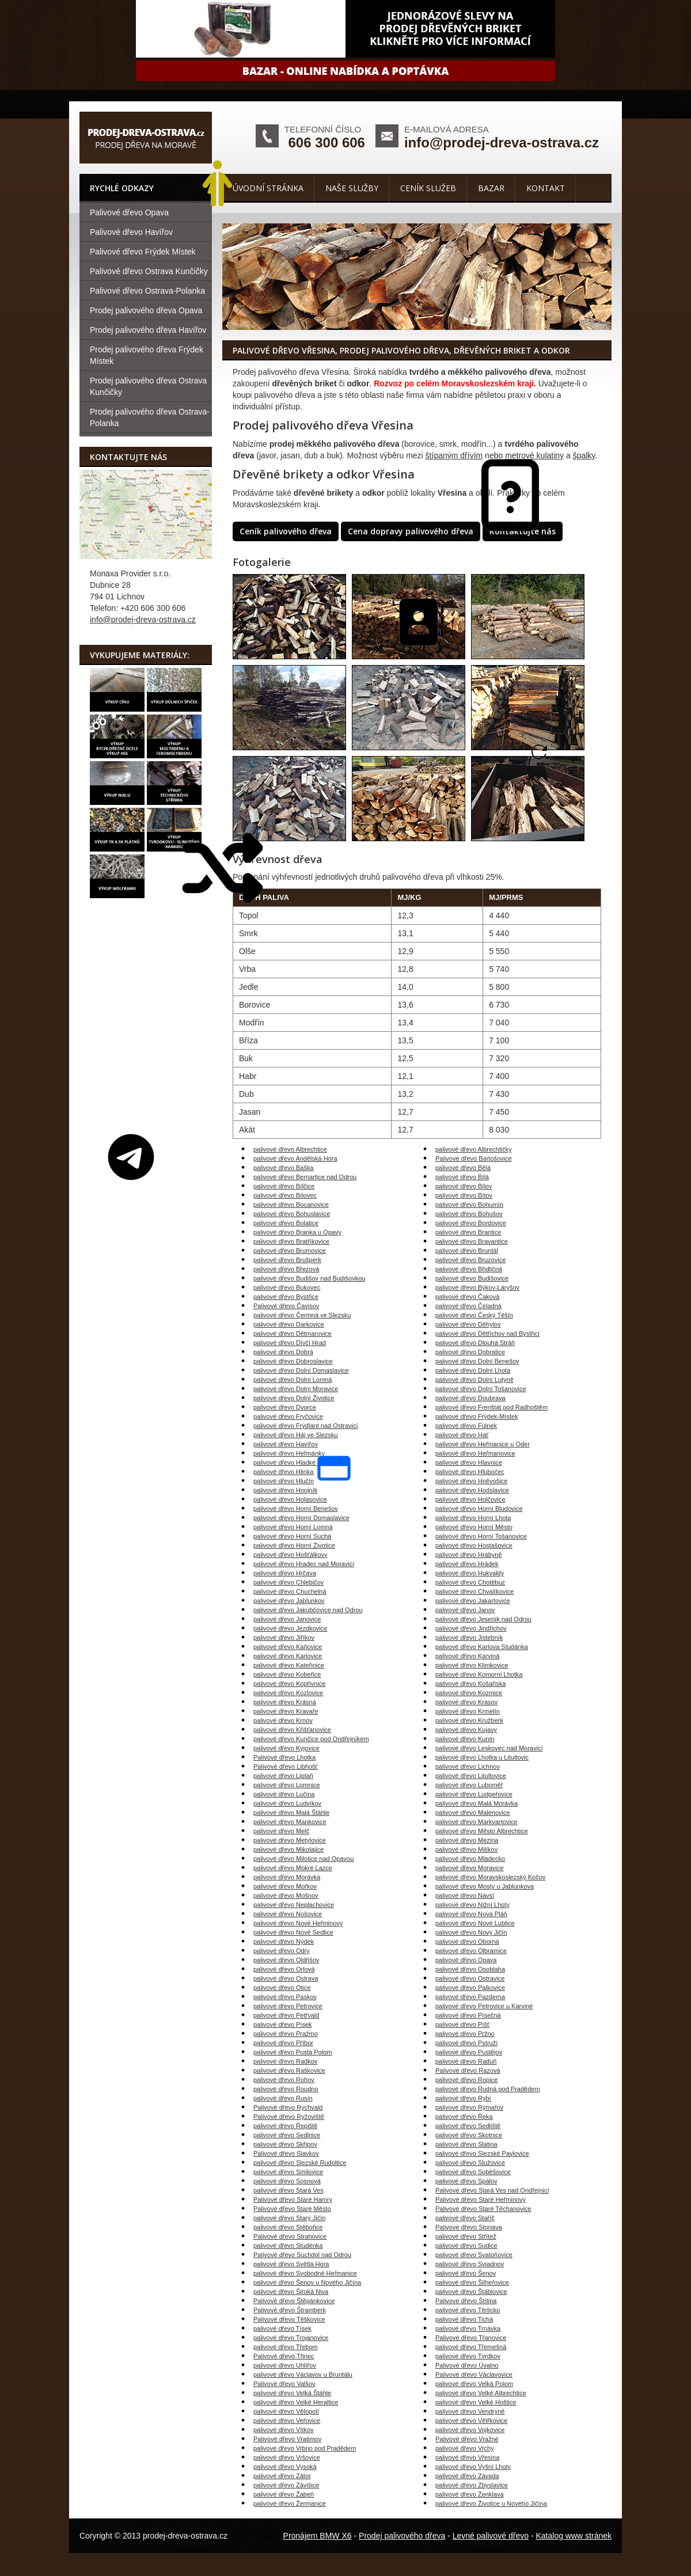  I want to click on shuffle playlist or queue, so click(222, 868).